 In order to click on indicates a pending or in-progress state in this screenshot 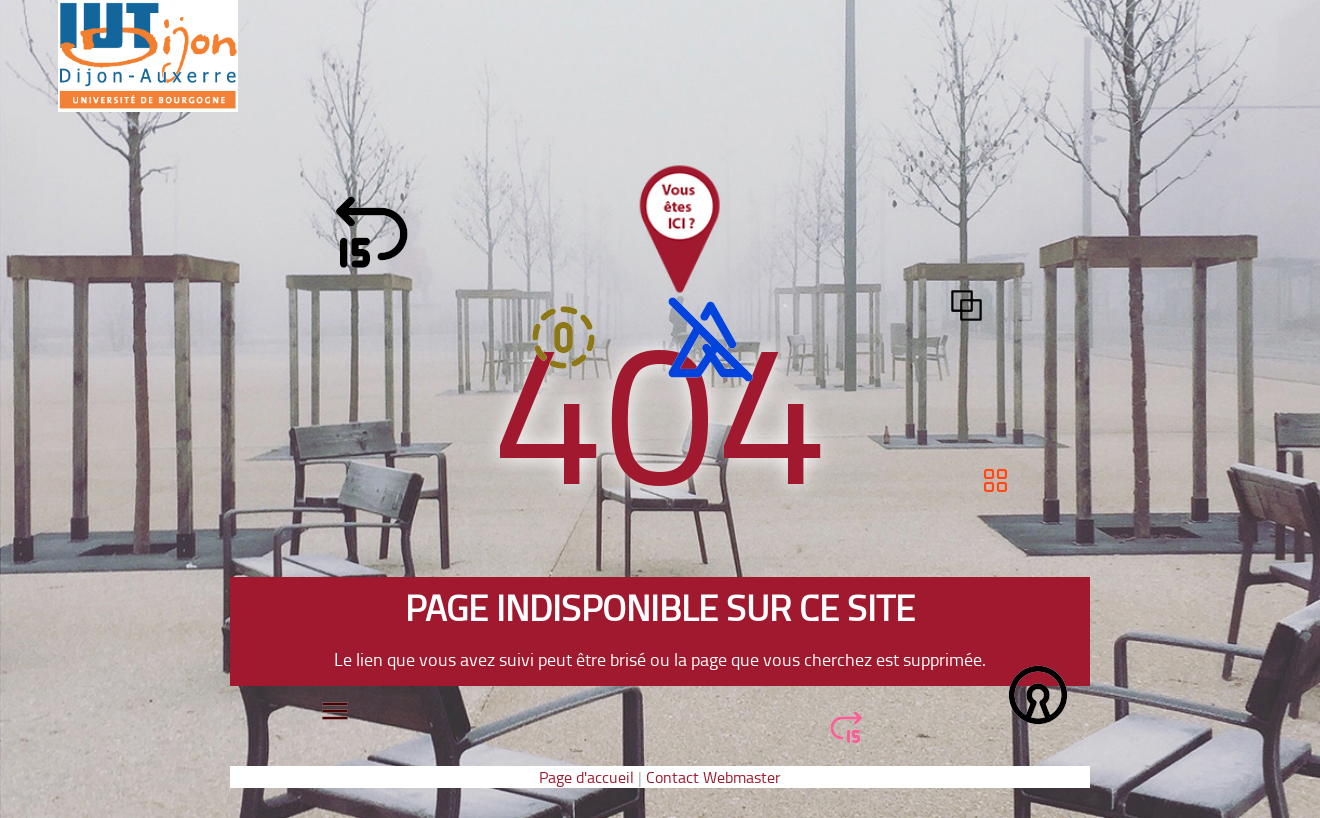, I will do `click(563, 337)`.